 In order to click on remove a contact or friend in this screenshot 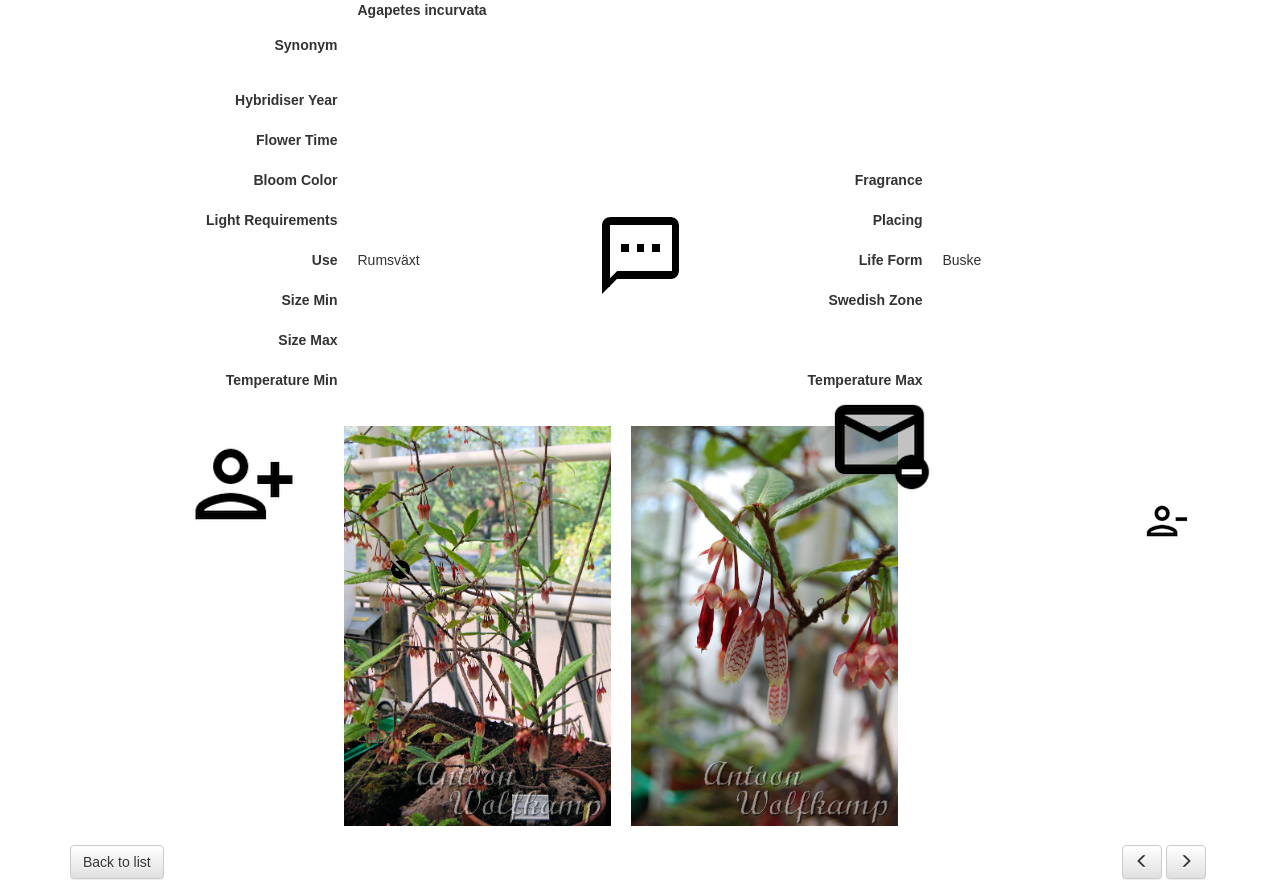, I will do `click(1166, 521)`.